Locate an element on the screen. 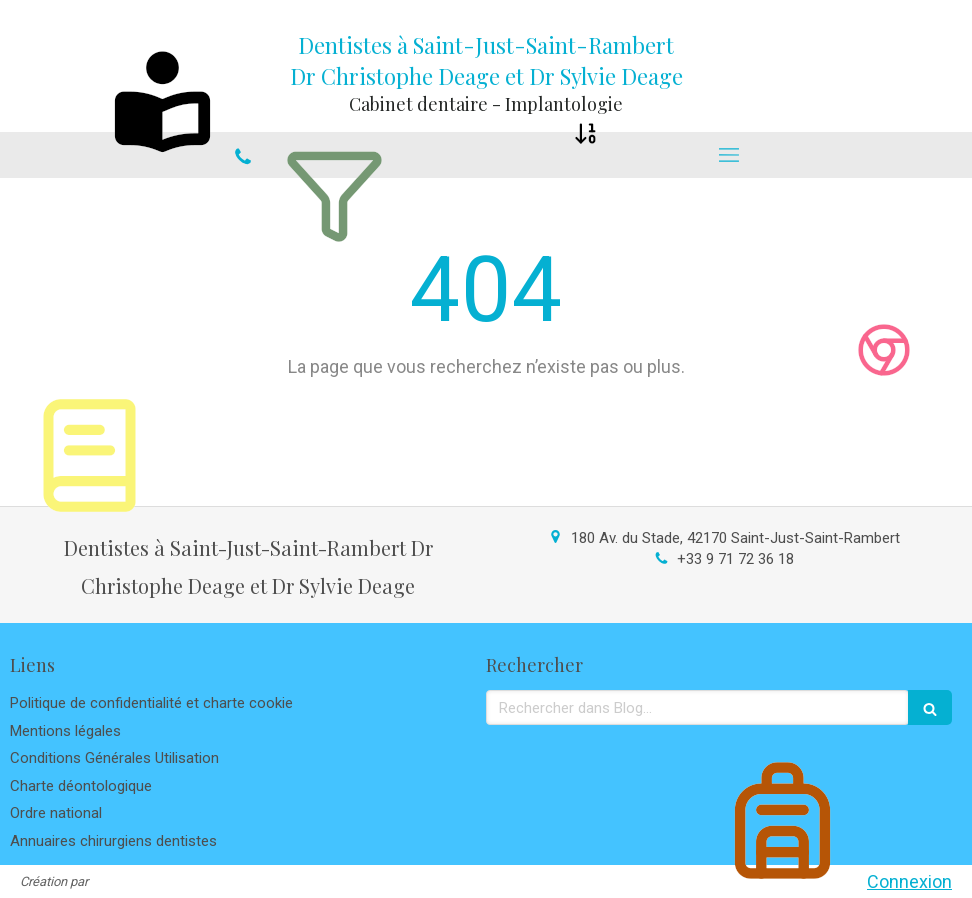  filter or sort content is located at coordinates (334, 194).